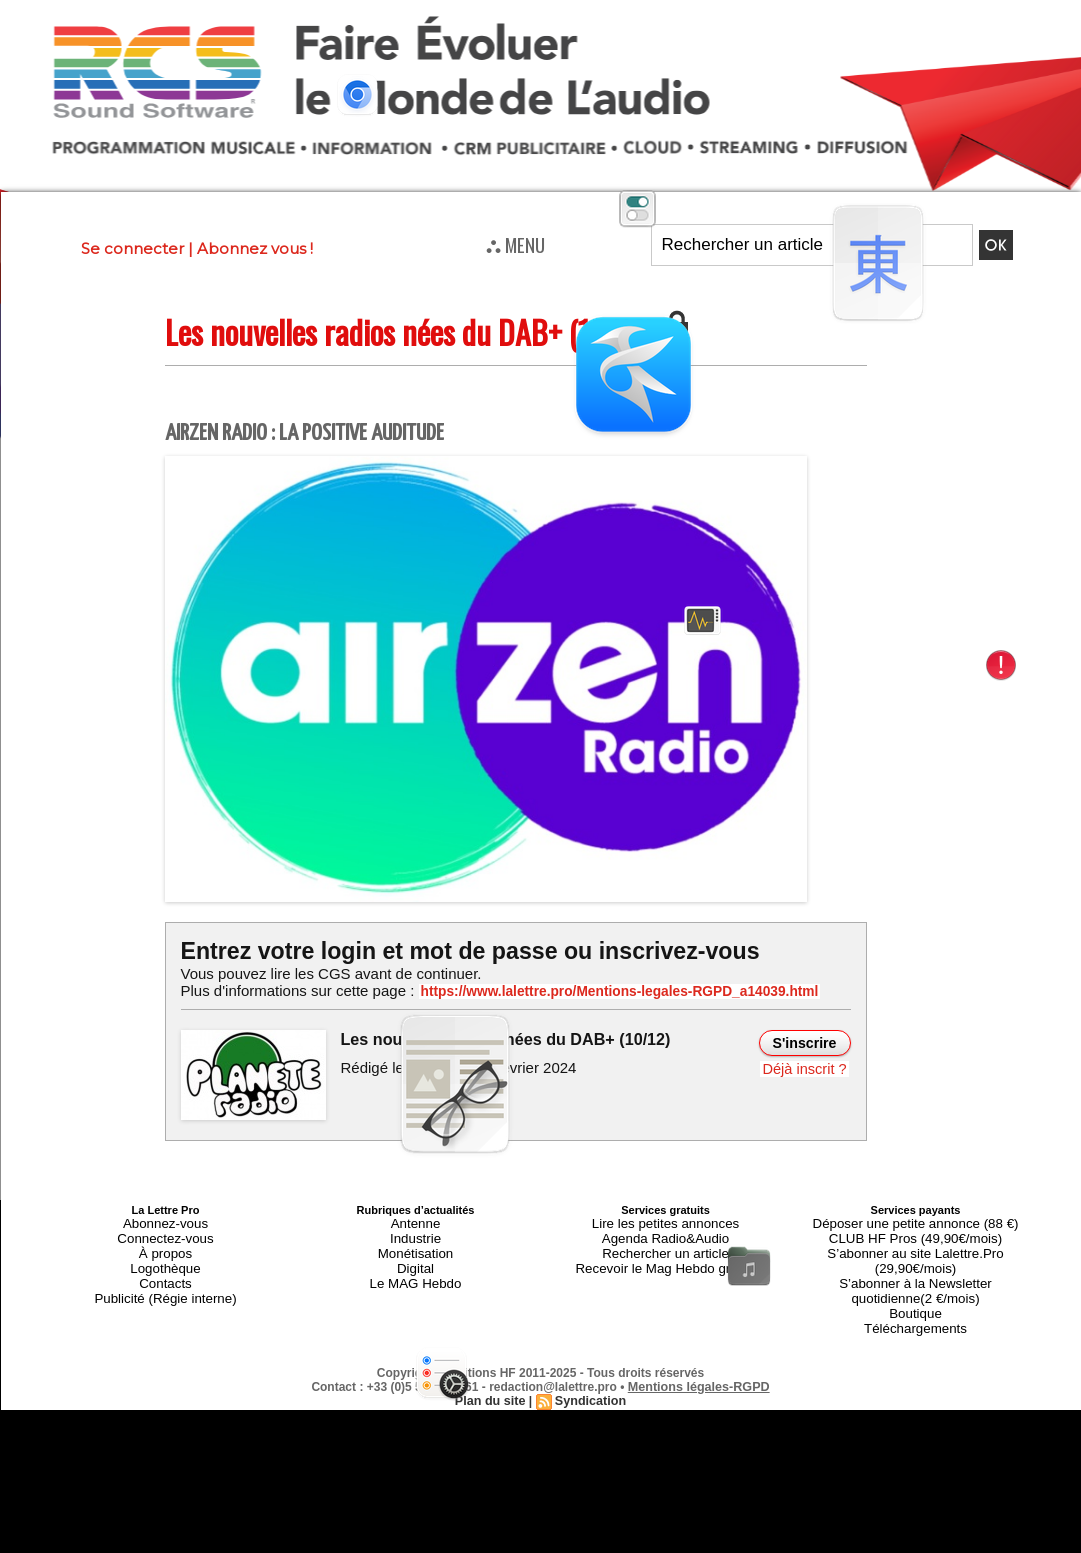 Image resolution: width=1081 pixels, height=1553 pixels. I want to click on report a system crash or error, so click(1001, 665).